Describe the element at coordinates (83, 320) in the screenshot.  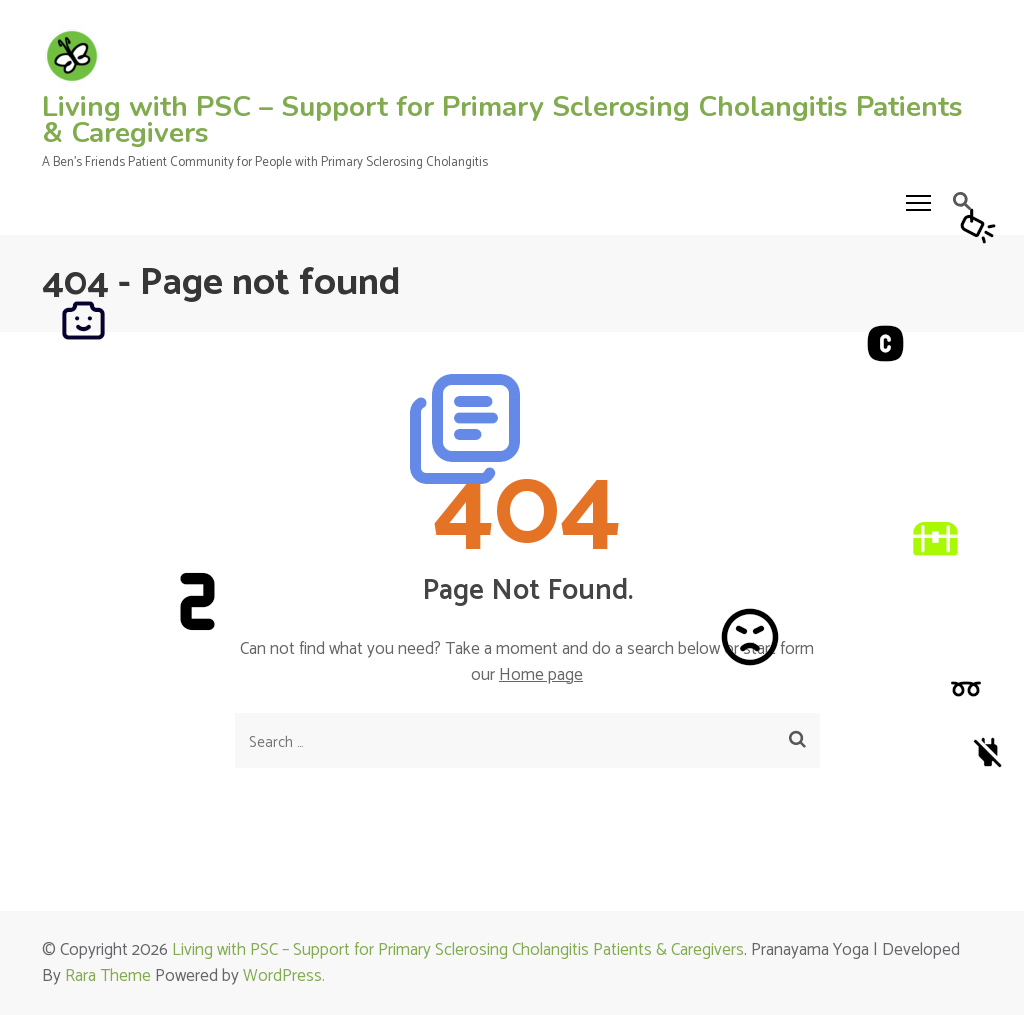
I see `switch to front-facing camera` at that location.